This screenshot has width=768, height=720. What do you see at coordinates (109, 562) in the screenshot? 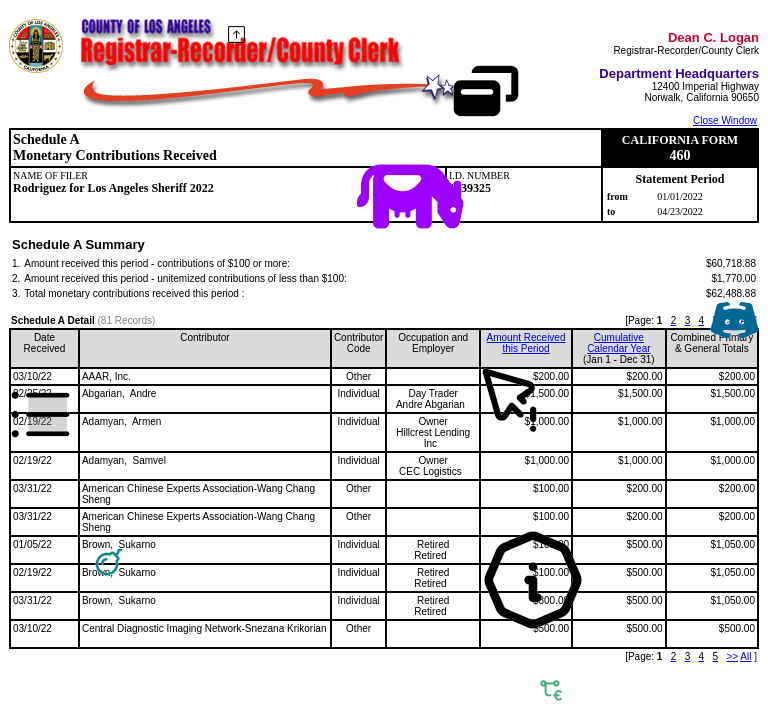
I see `indicates a destructive or dangerous action` at bounding box center [109, 562].